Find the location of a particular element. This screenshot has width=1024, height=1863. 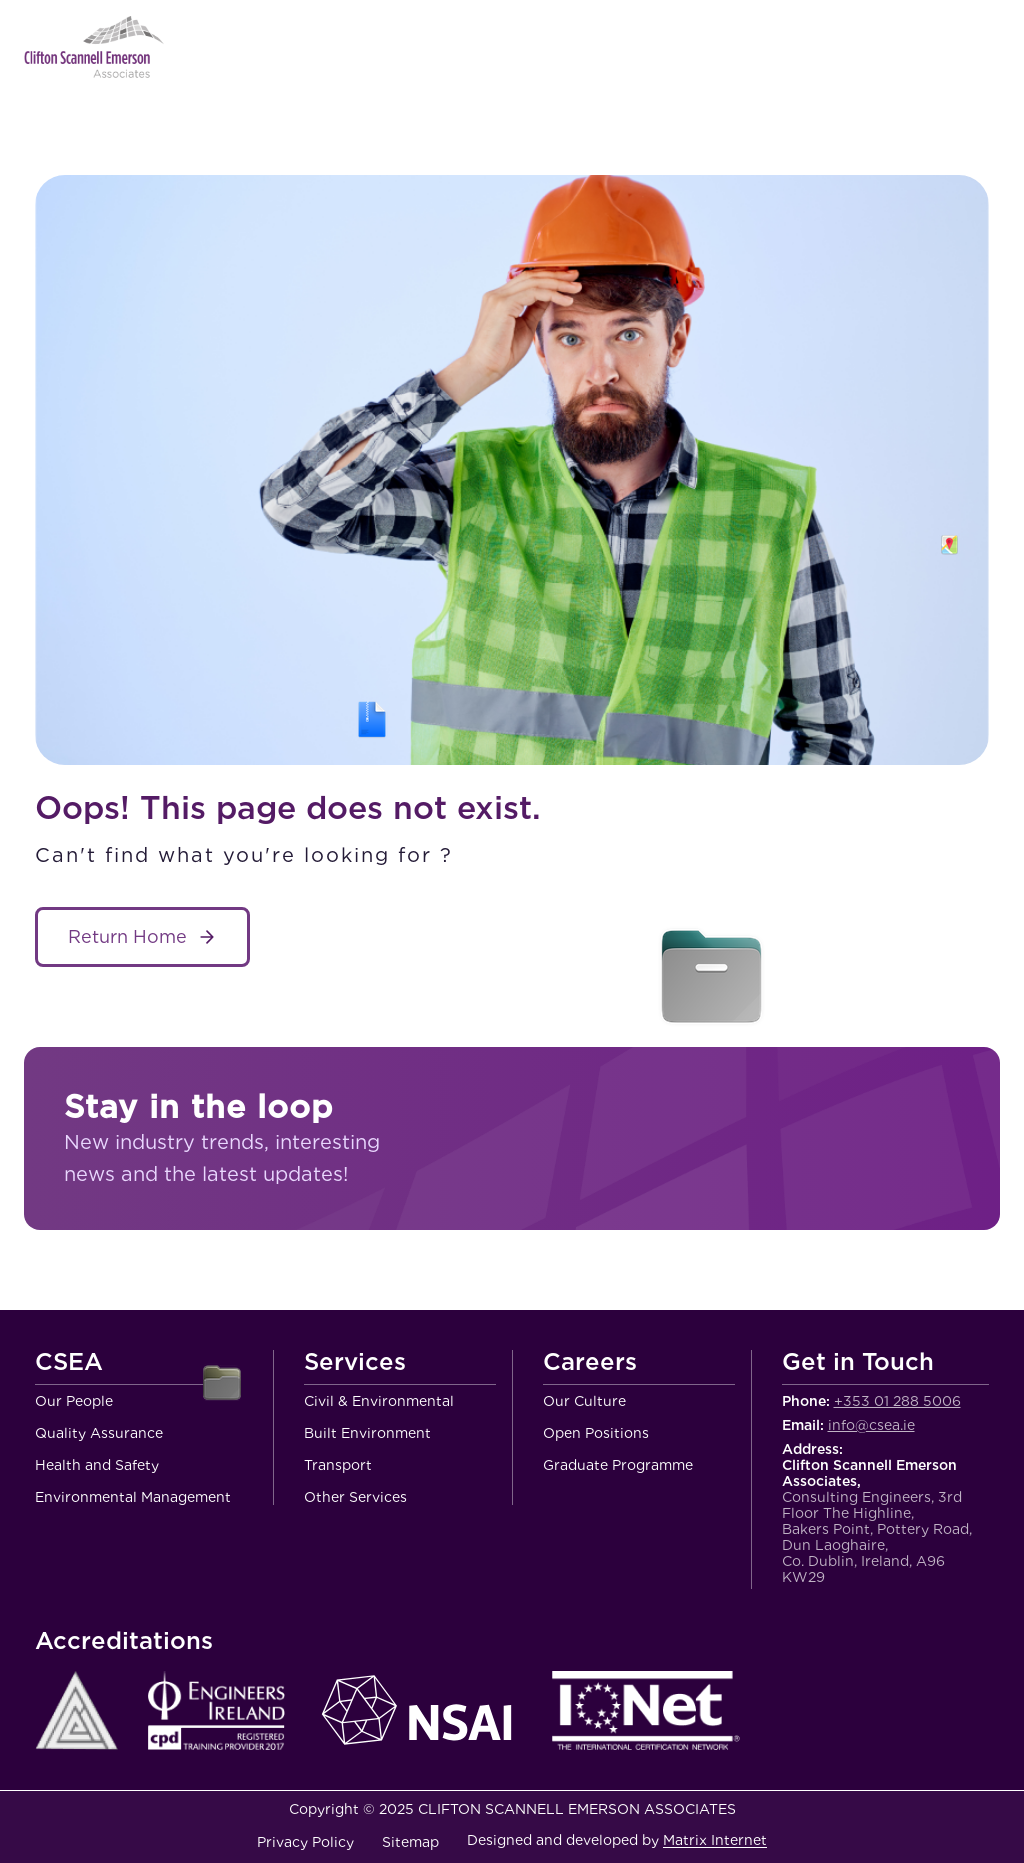

a compressed or archived software file is located at coordinates (372, 720).